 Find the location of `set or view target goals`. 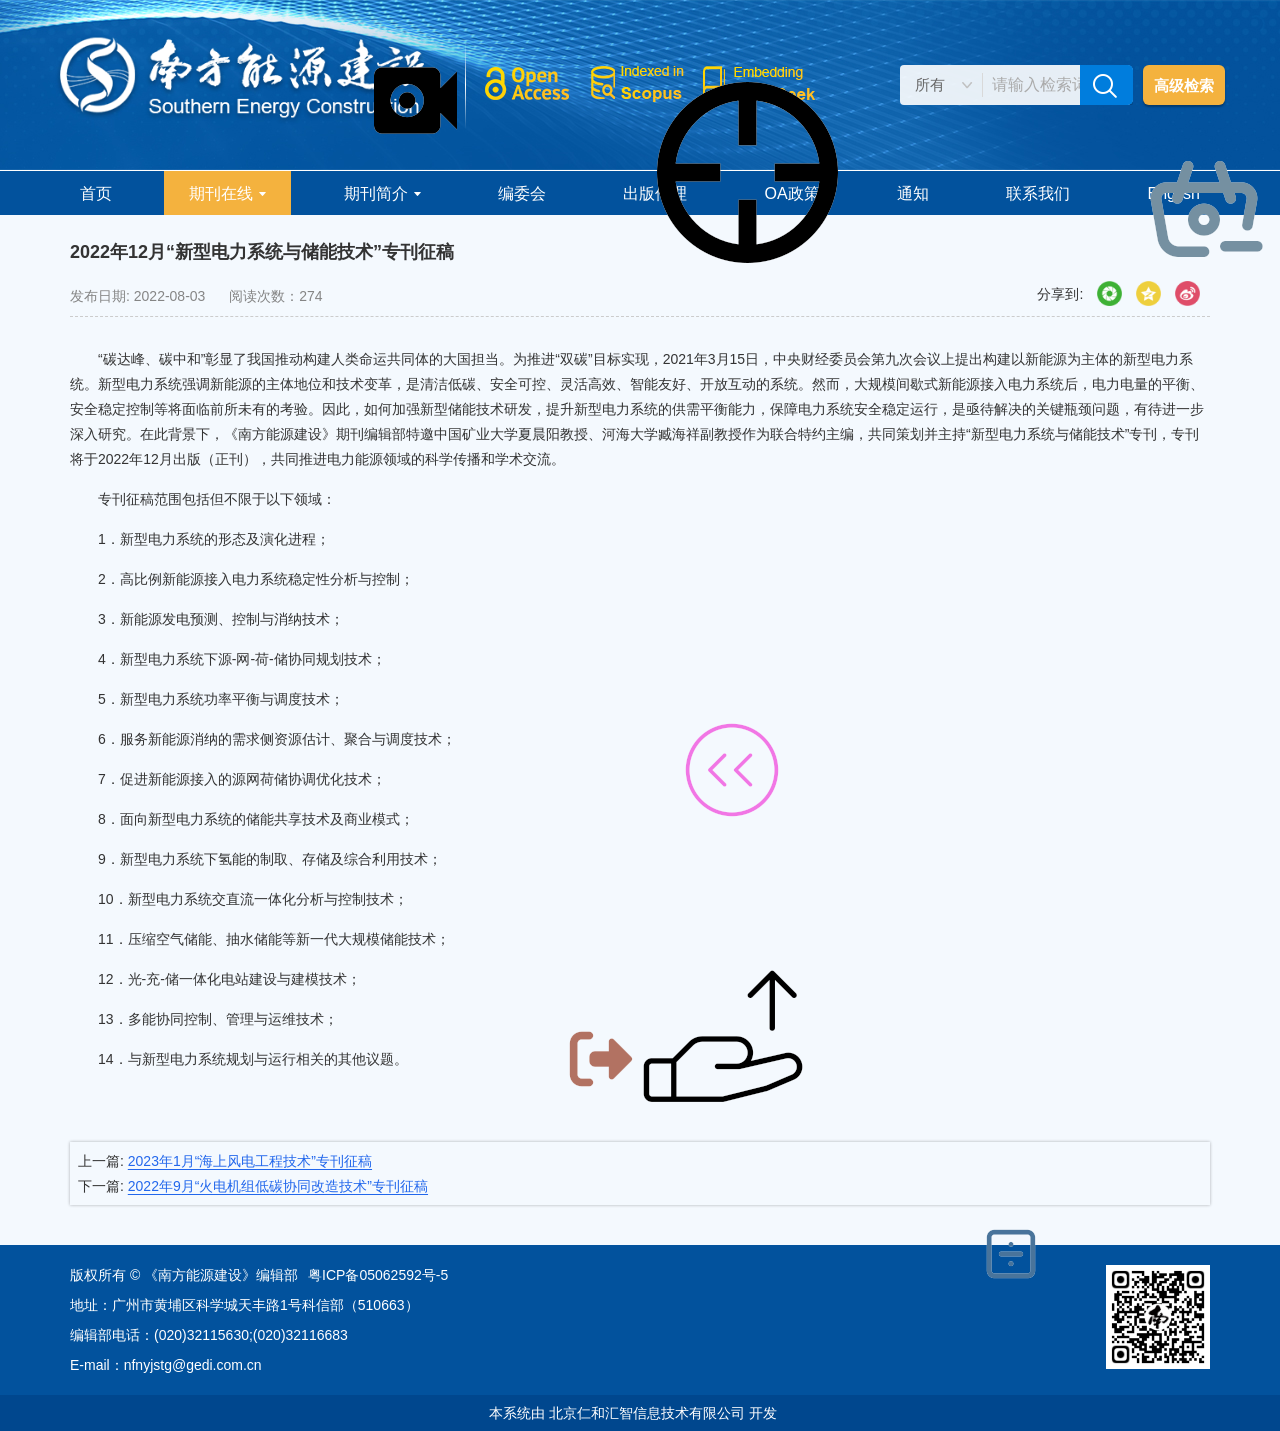

set or view target goals is located at coordinates (747, 172).